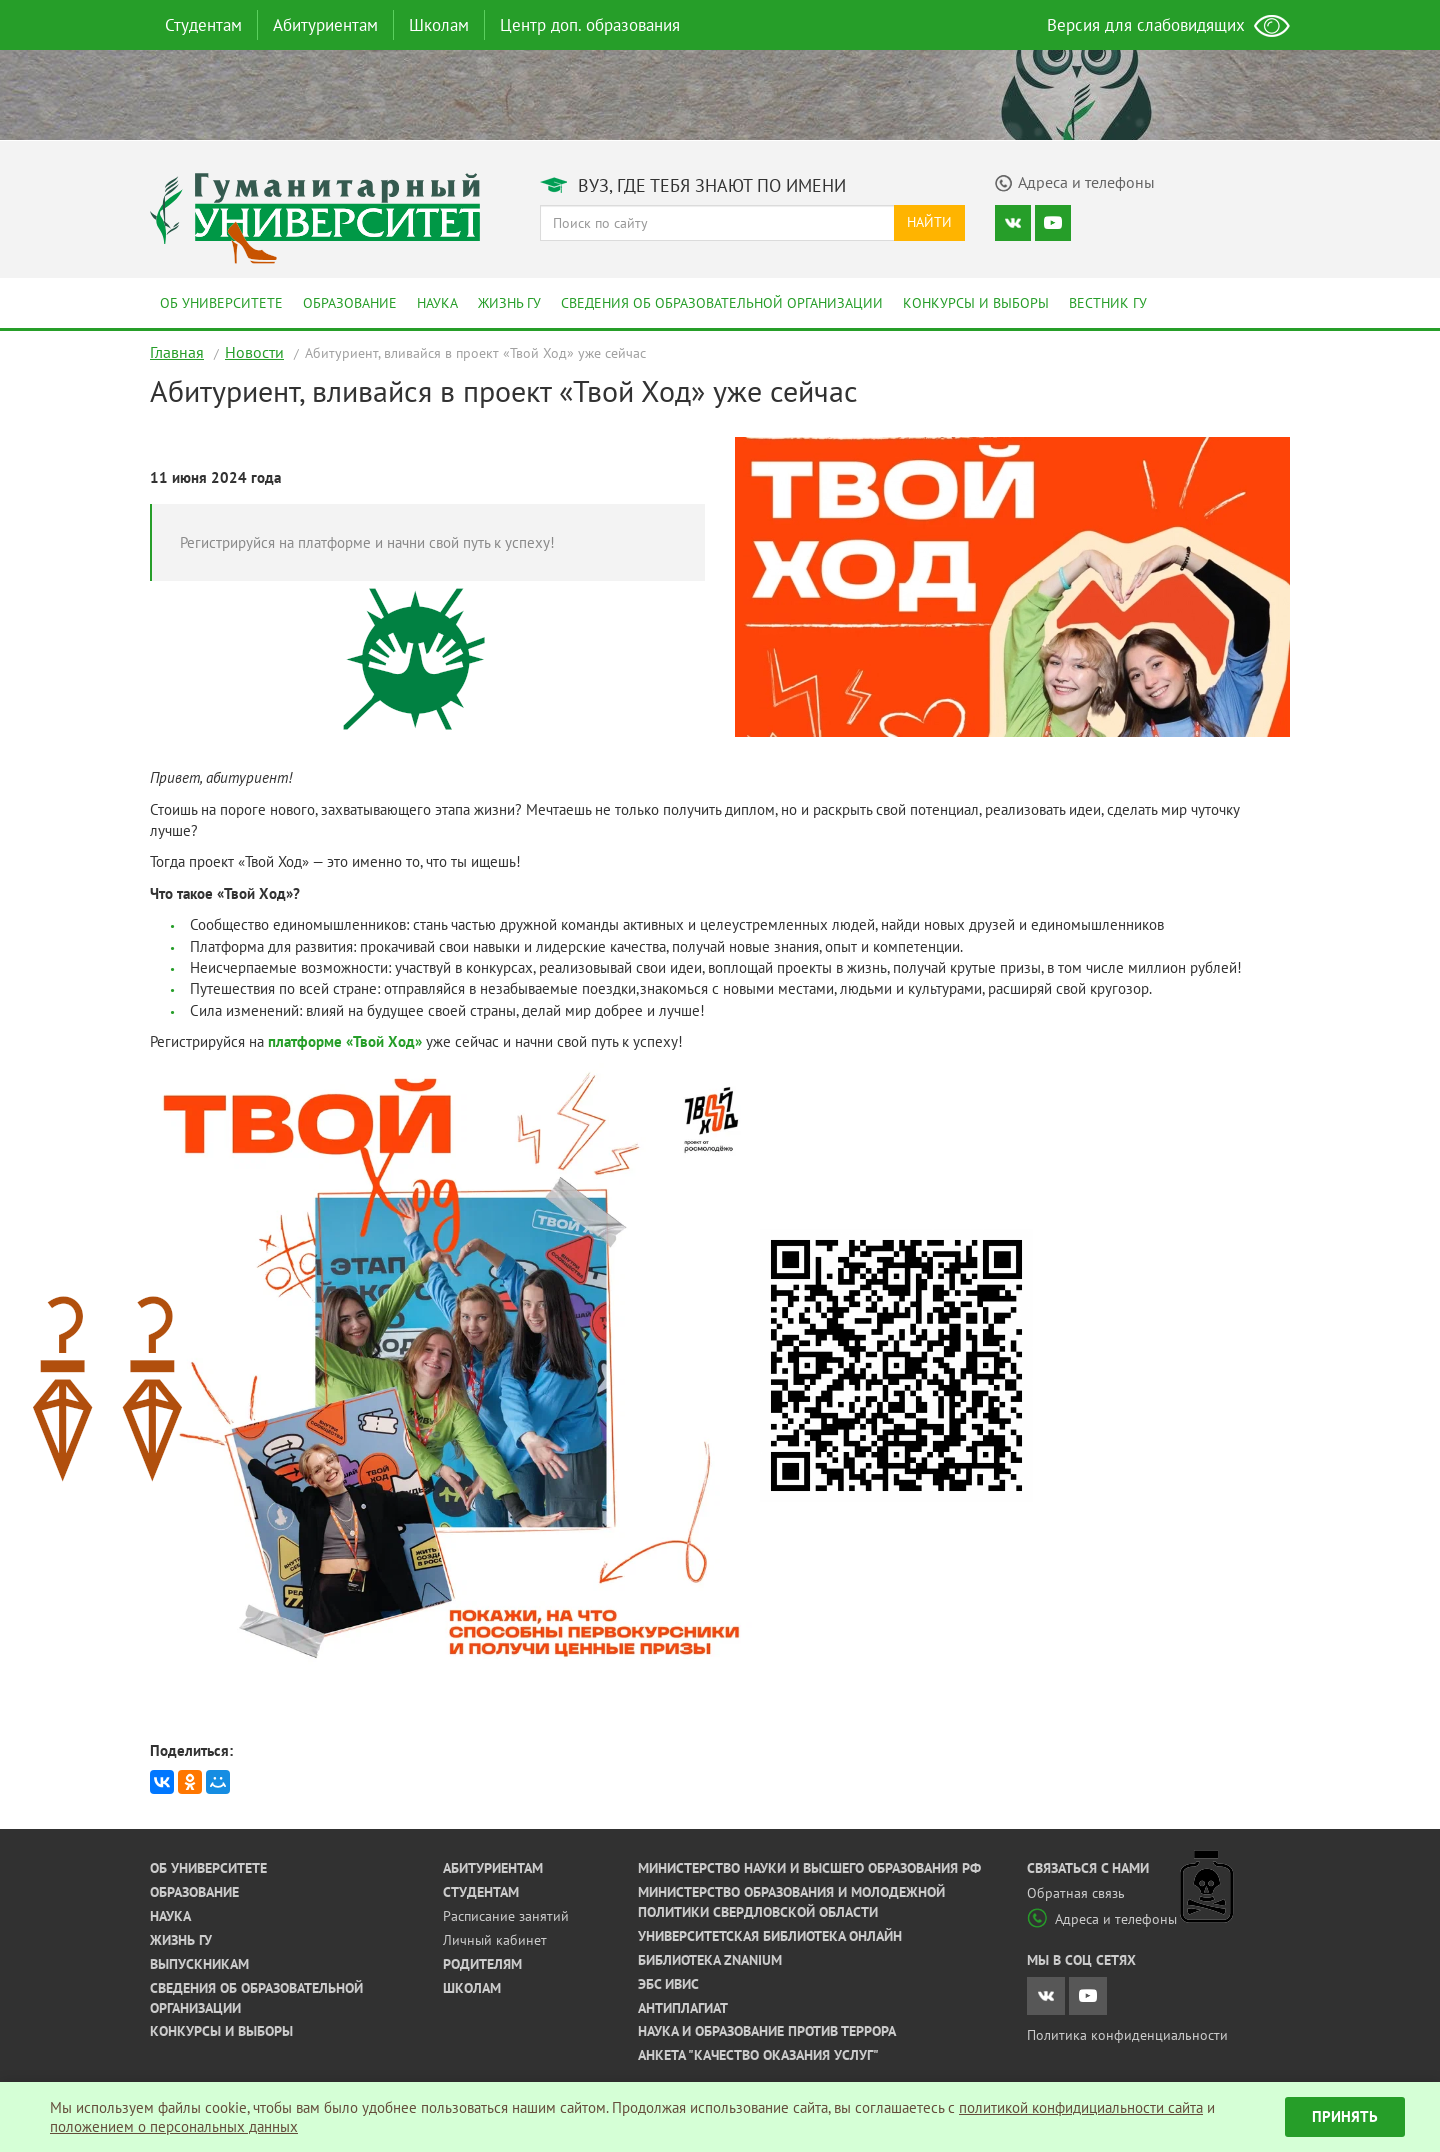  I want to click on browse women's footwear category, so click(252, 242).